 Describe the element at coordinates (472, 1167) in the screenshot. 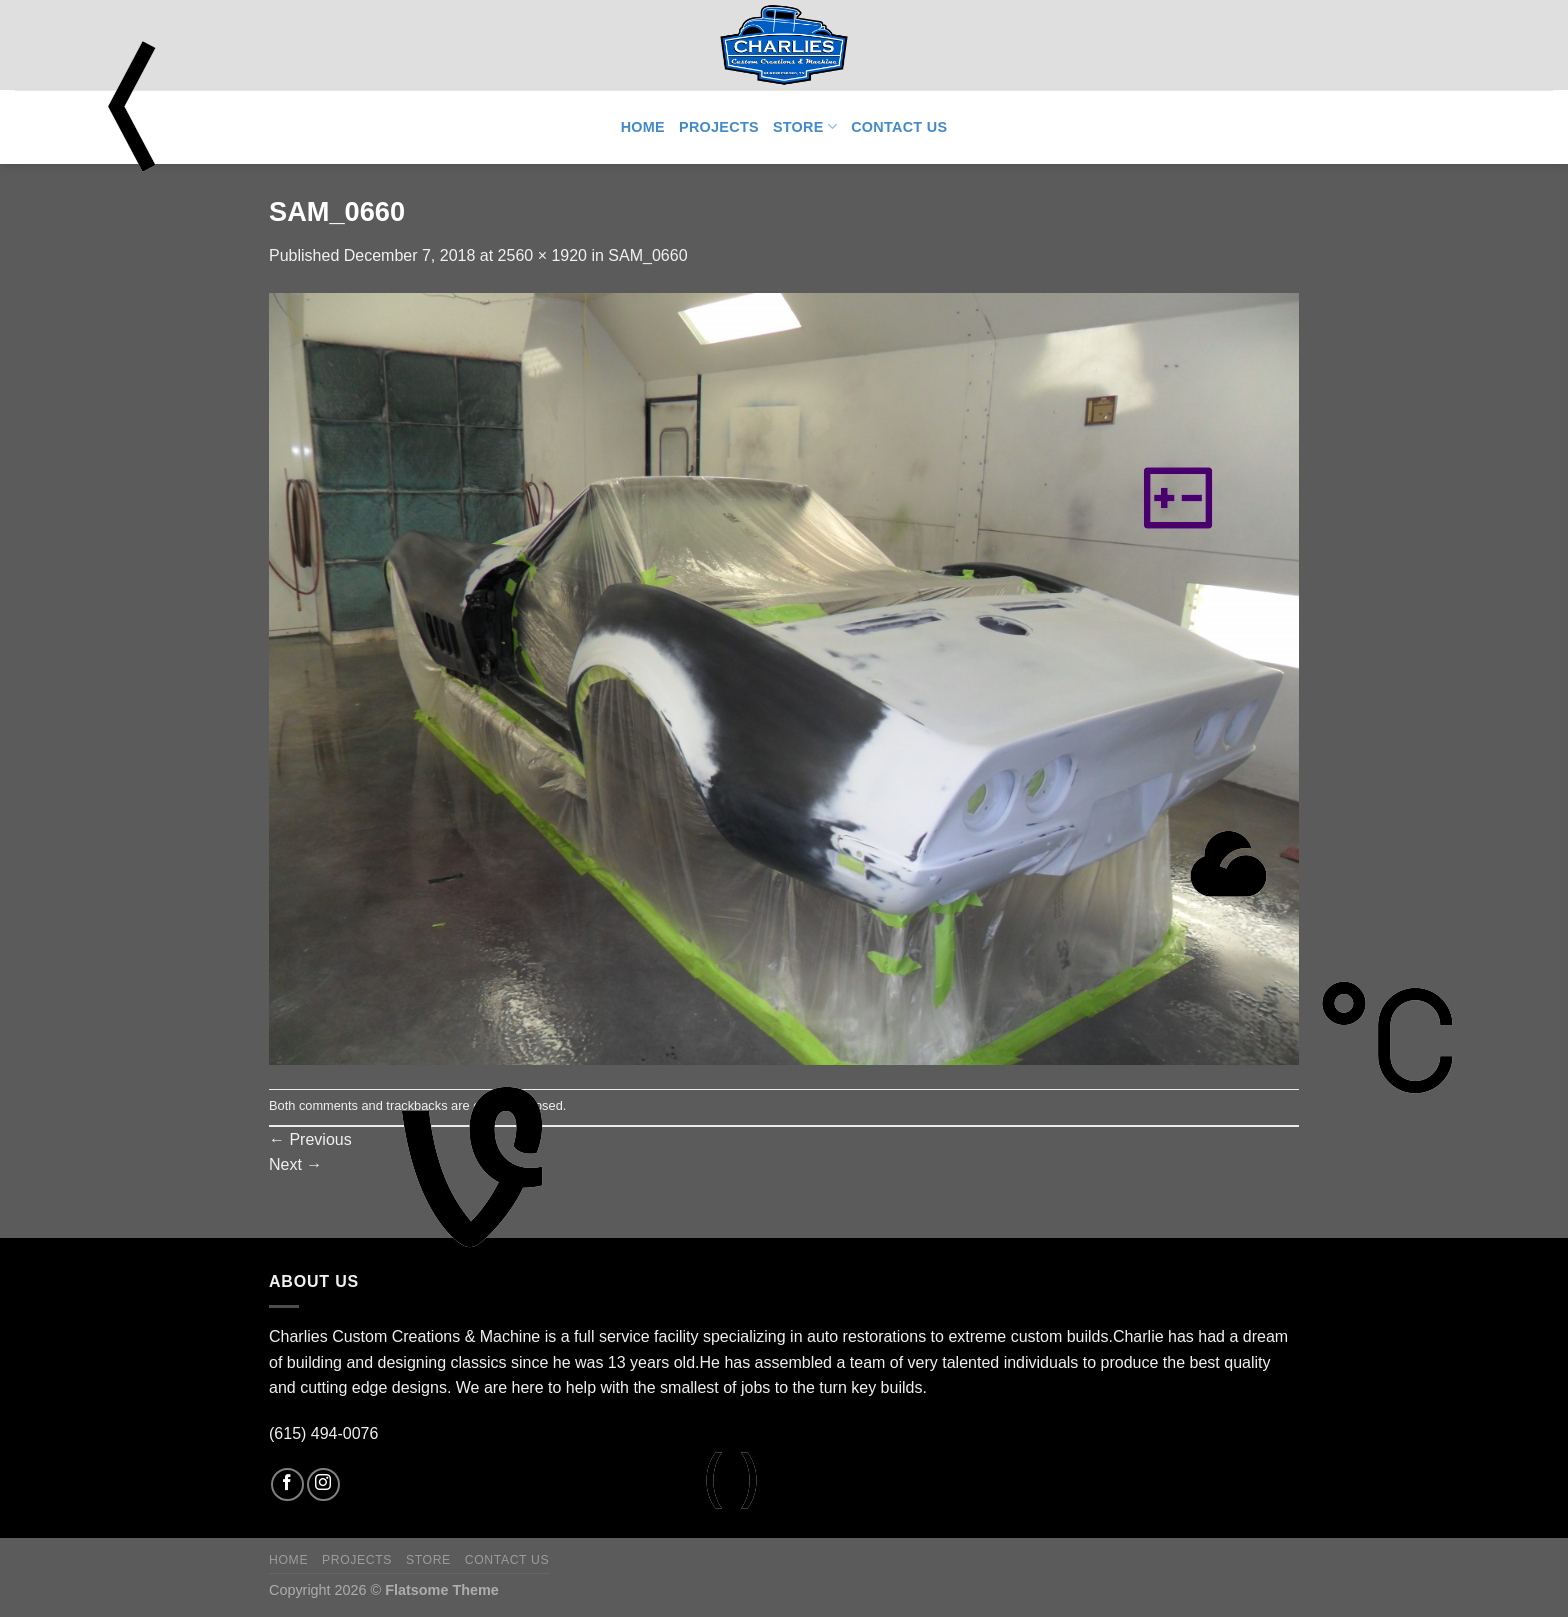

I see `vine app logo` at that location.